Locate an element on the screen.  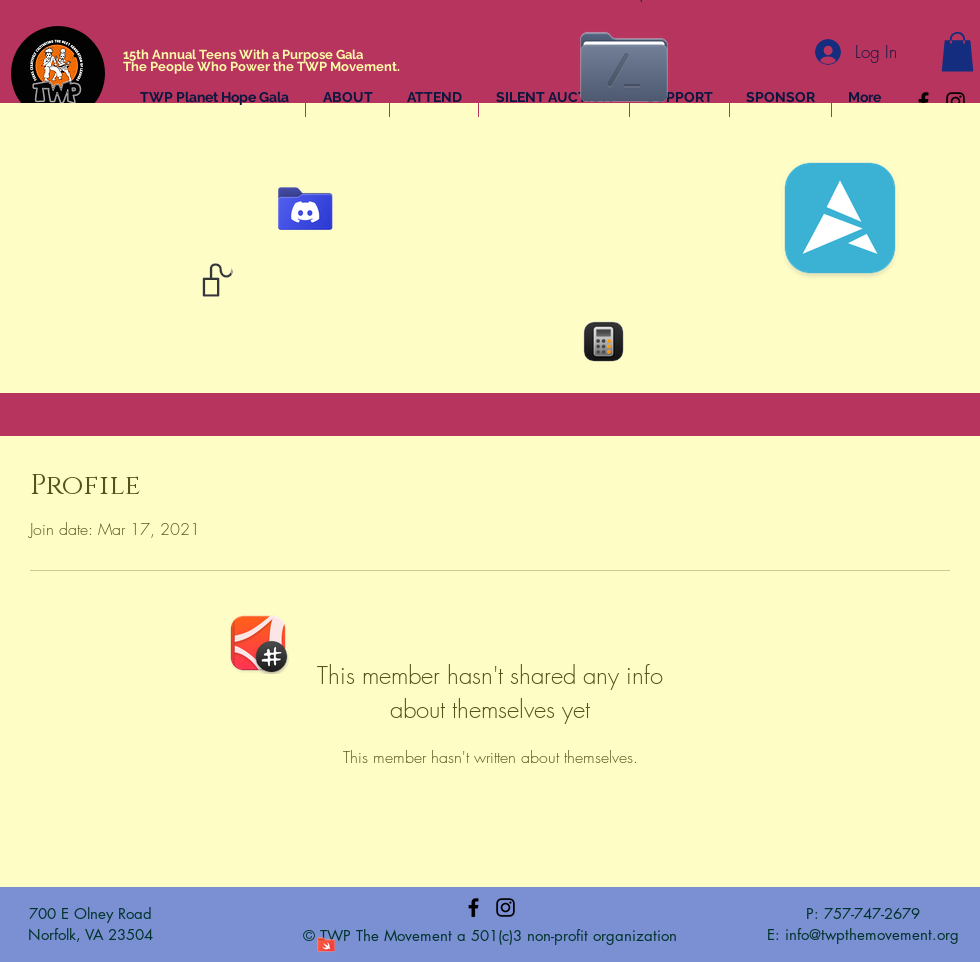
launch the artix linux application is located at coordinates (840, 218).